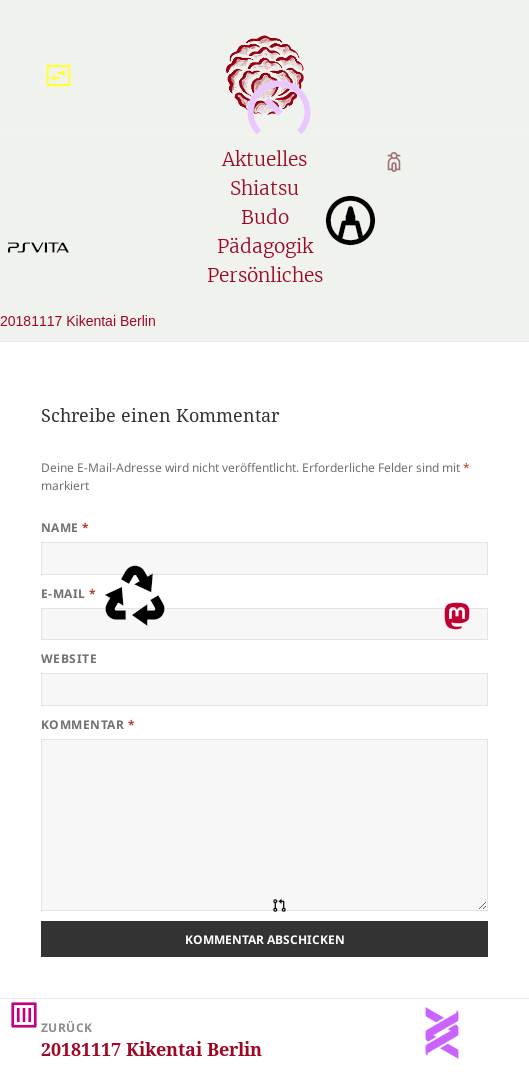  I want to click on PlayStation Vita brand logo, so click(38, 247).